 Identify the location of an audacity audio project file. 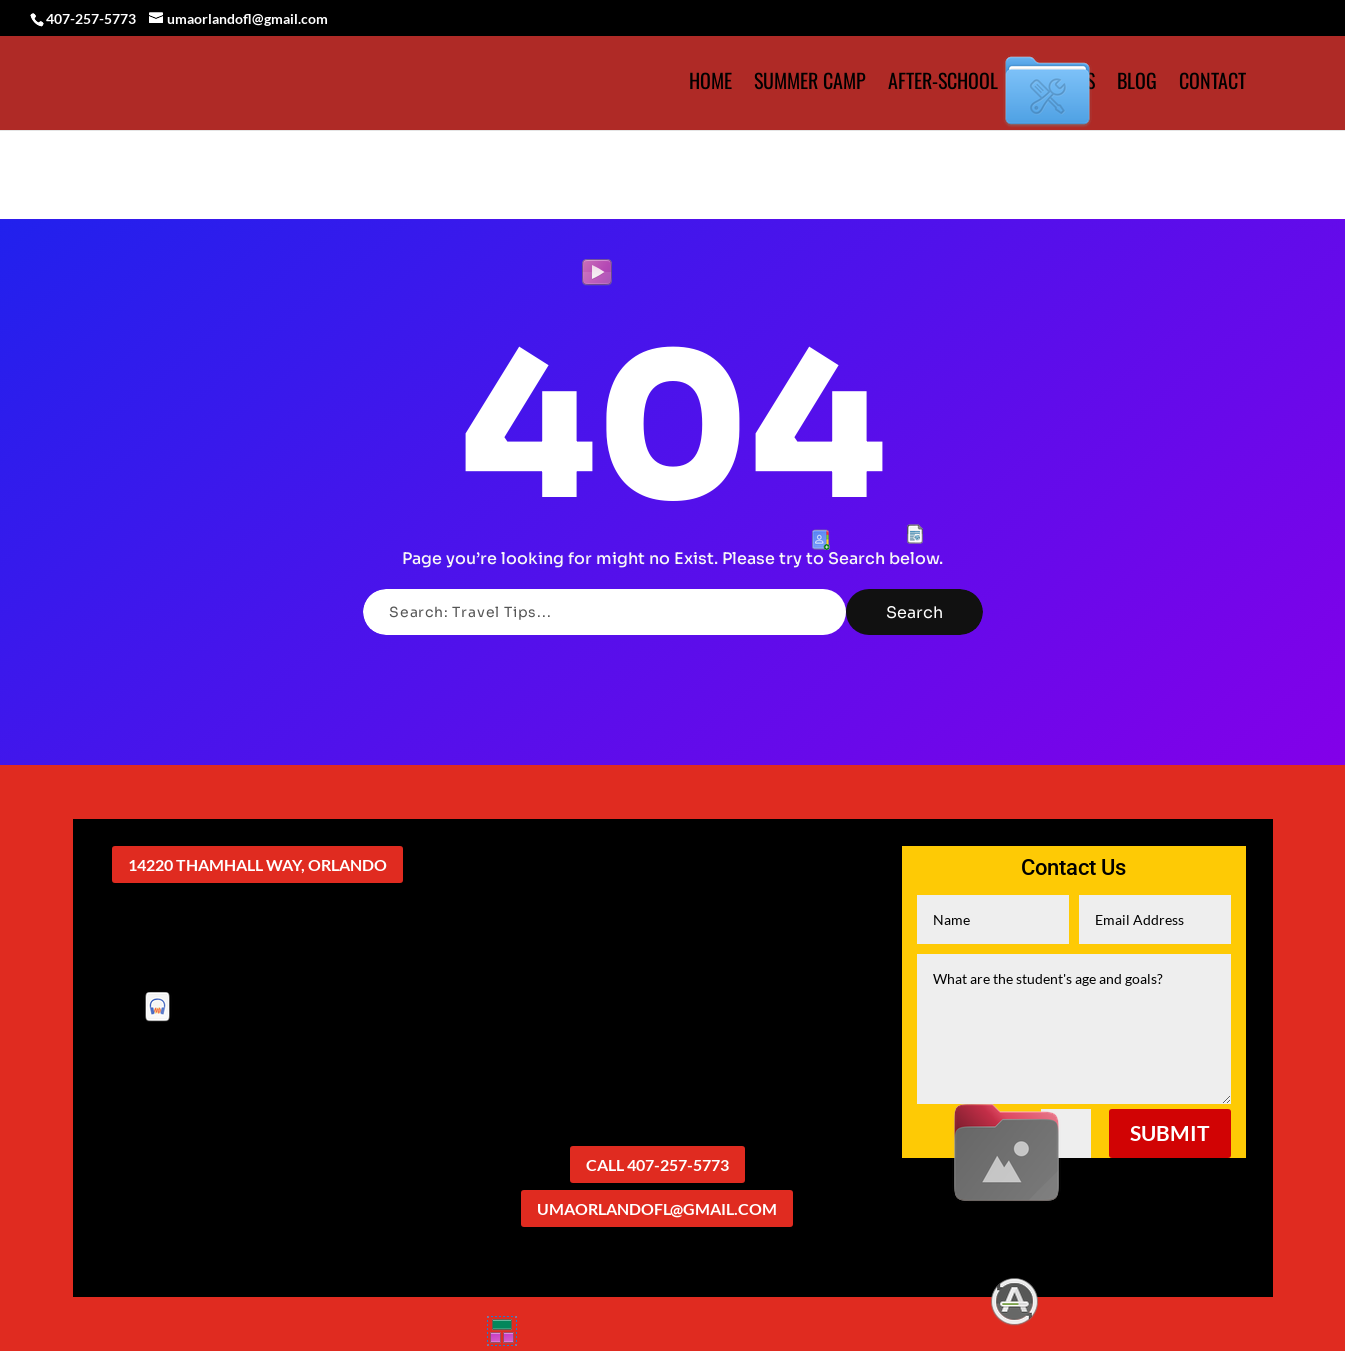
(157, 1006).